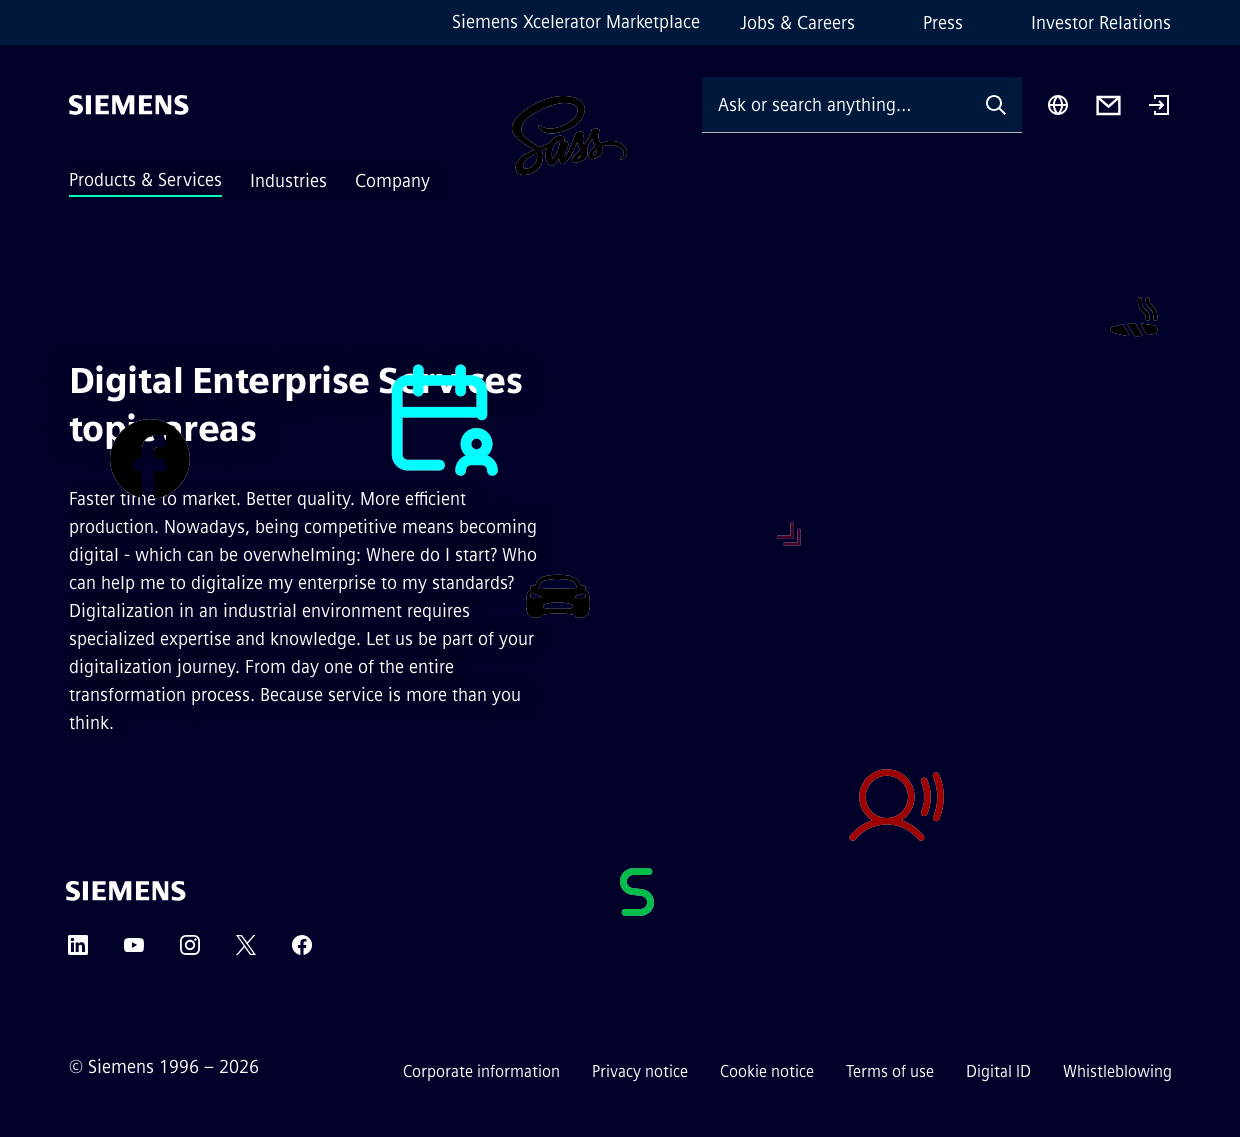 This screenshot has width=1240, height=1137. What do you see at coordinates (1134, 318) in the screenshot?
I see `indicates cannabis or smoking-related content` at bounding box center [1134, 318].